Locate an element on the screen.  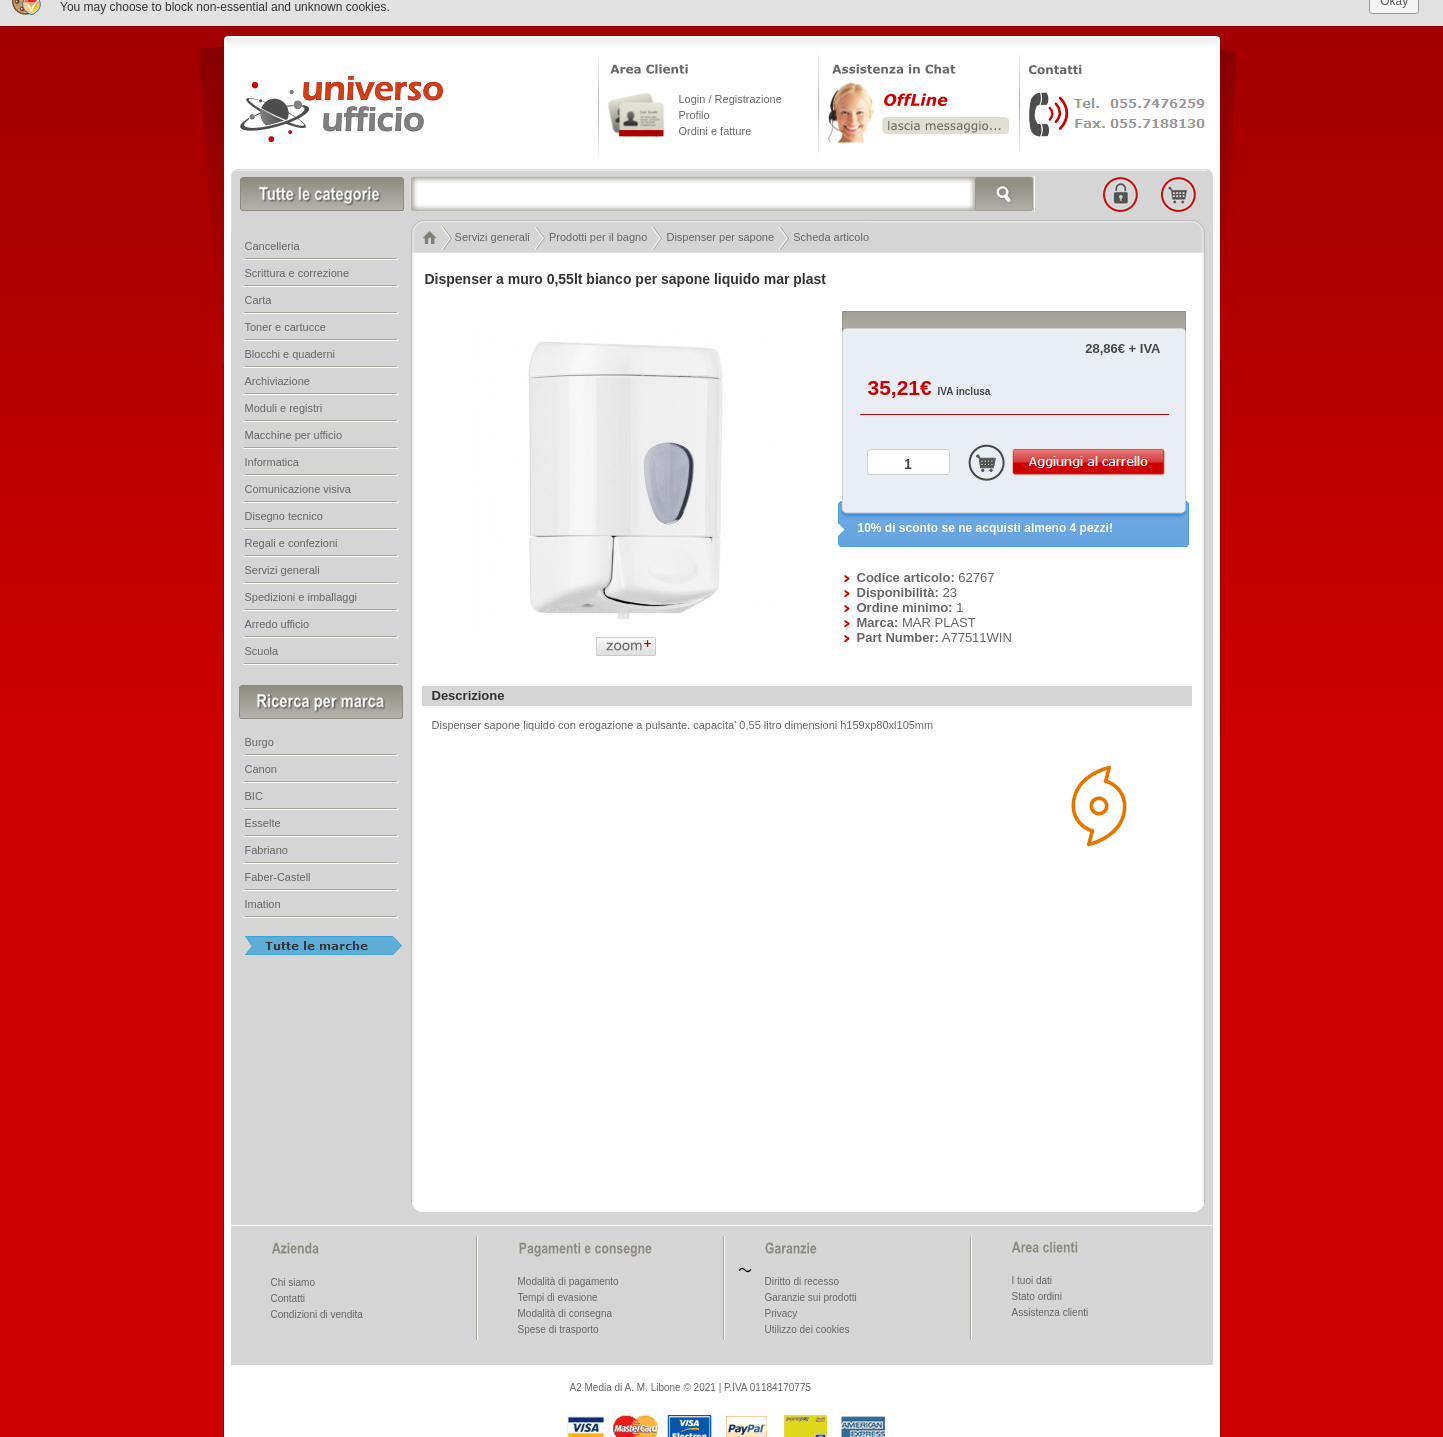
indicates hurricane or tropical storm warning is located at coordinates (1099, 806).